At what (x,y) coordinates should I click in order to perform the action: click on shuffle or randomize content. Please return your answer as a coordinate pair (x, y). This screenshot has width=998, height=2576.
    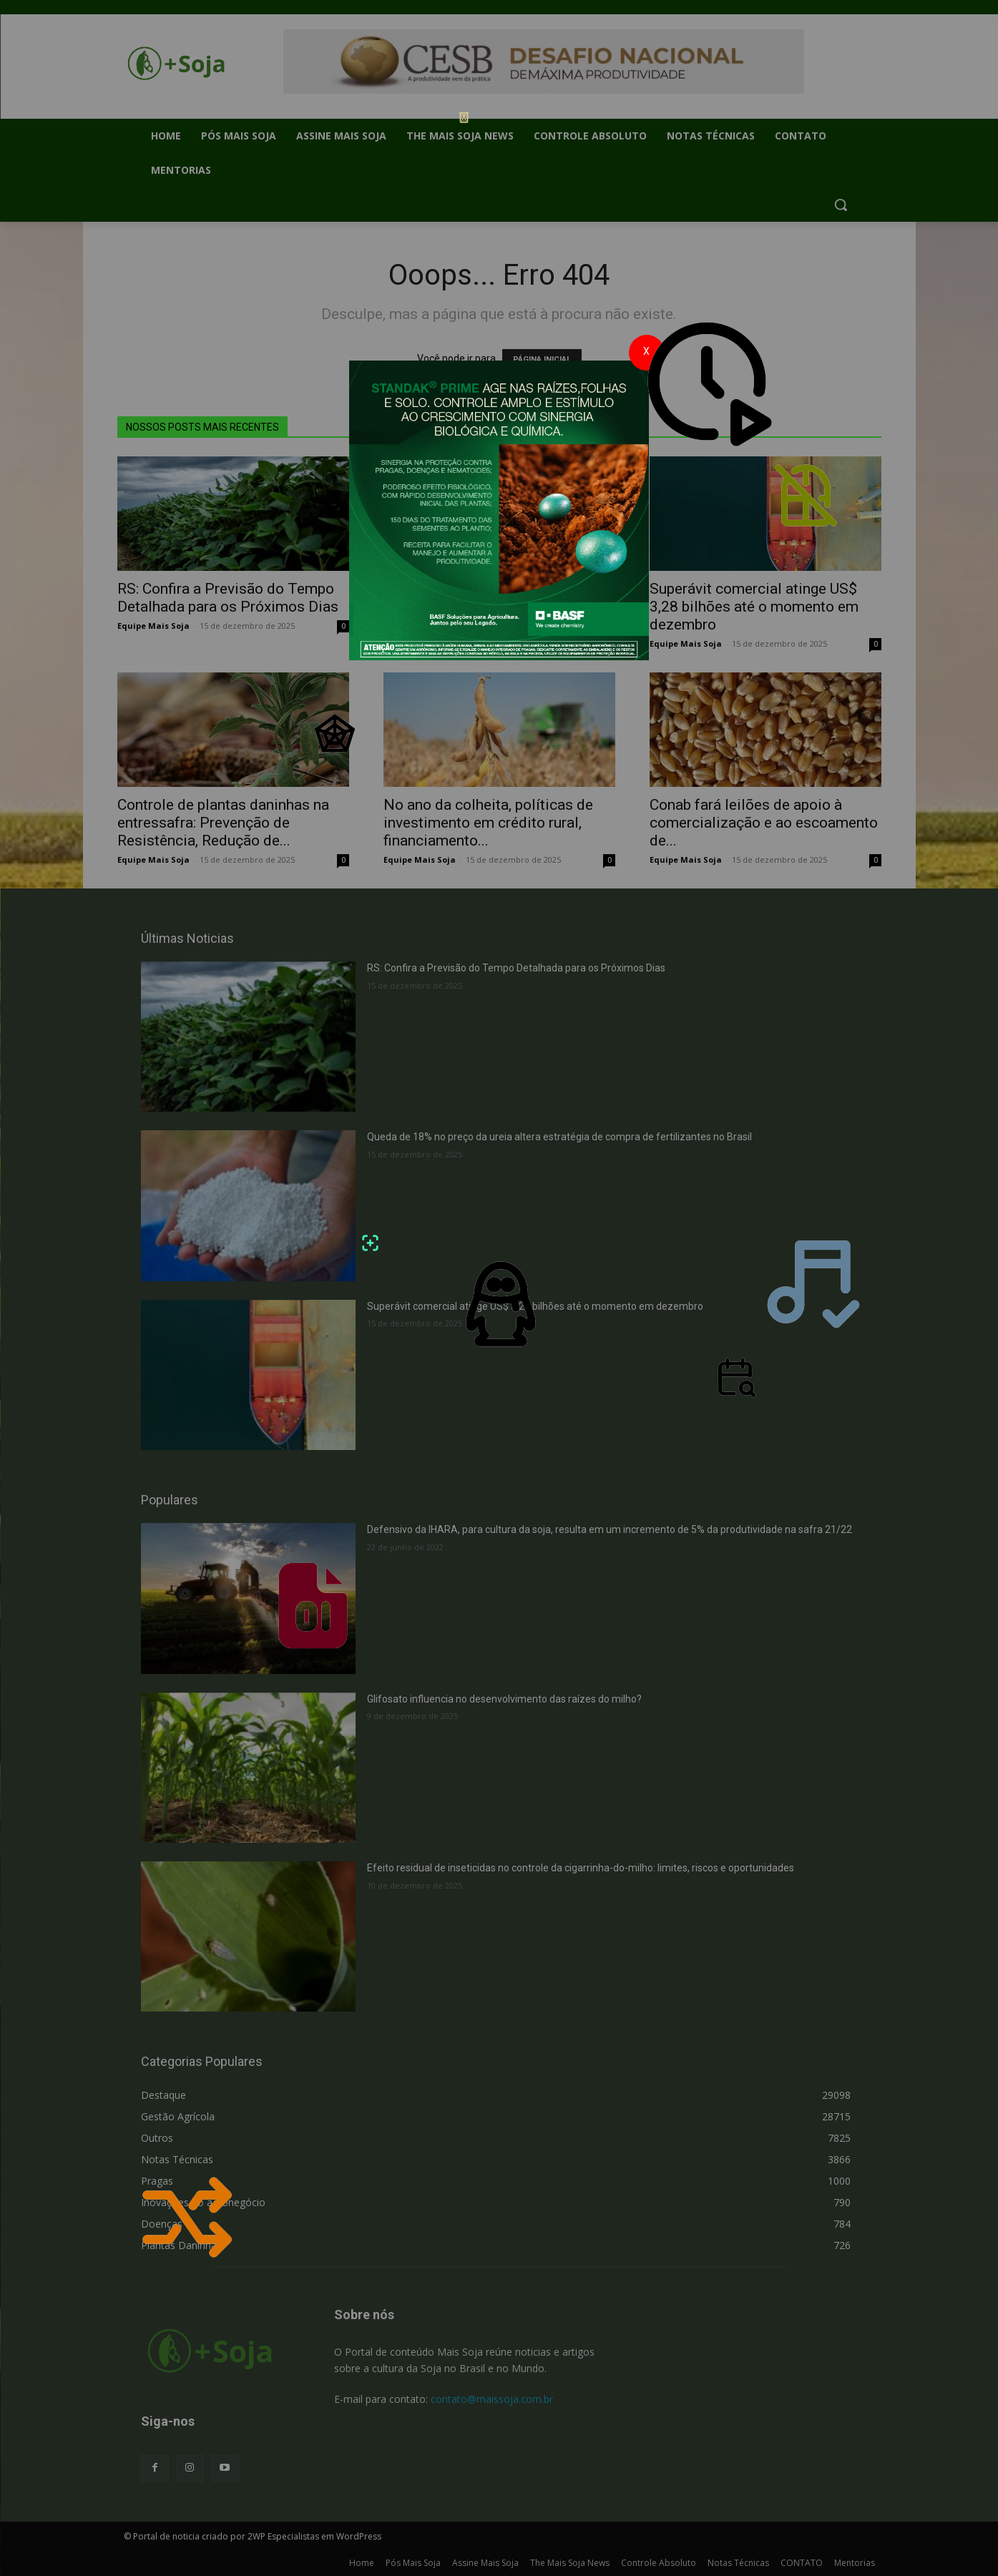
    Looking at the image, I should click on (187, 2217).